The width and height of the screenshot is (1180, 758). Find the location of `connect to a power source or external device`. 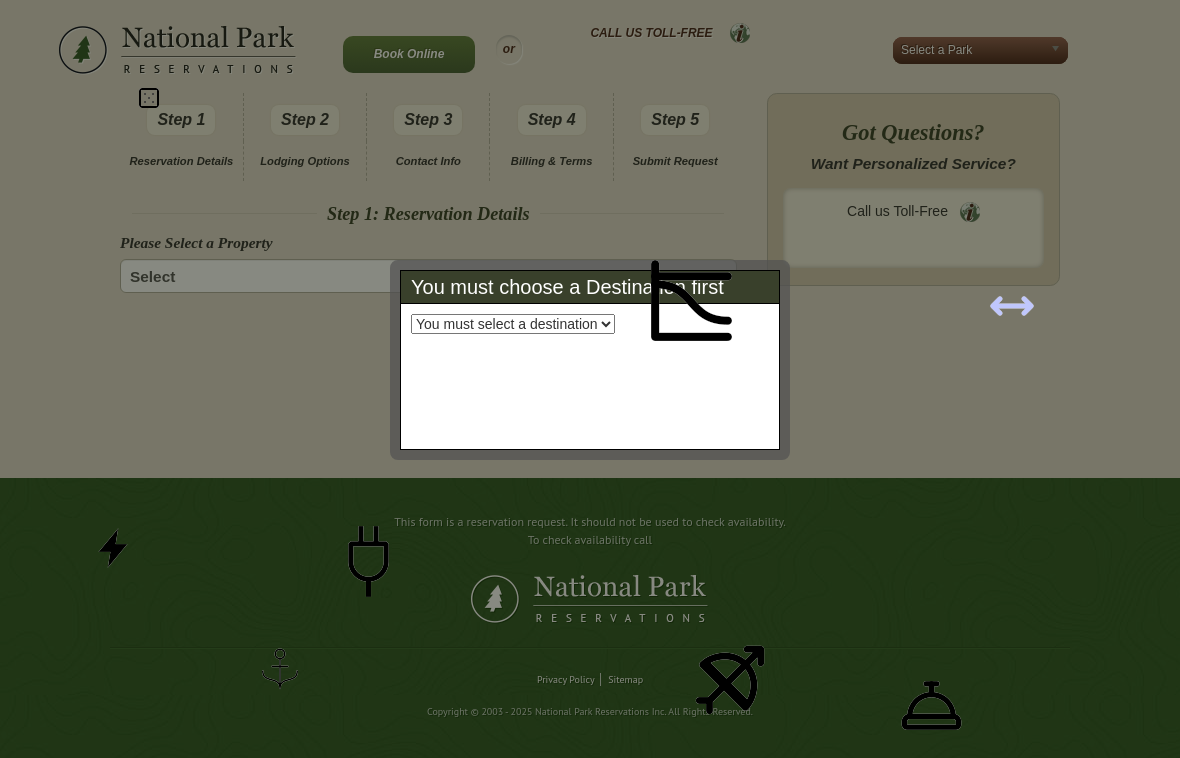

connect to a power source or external device is located at coordinates (368, 561).